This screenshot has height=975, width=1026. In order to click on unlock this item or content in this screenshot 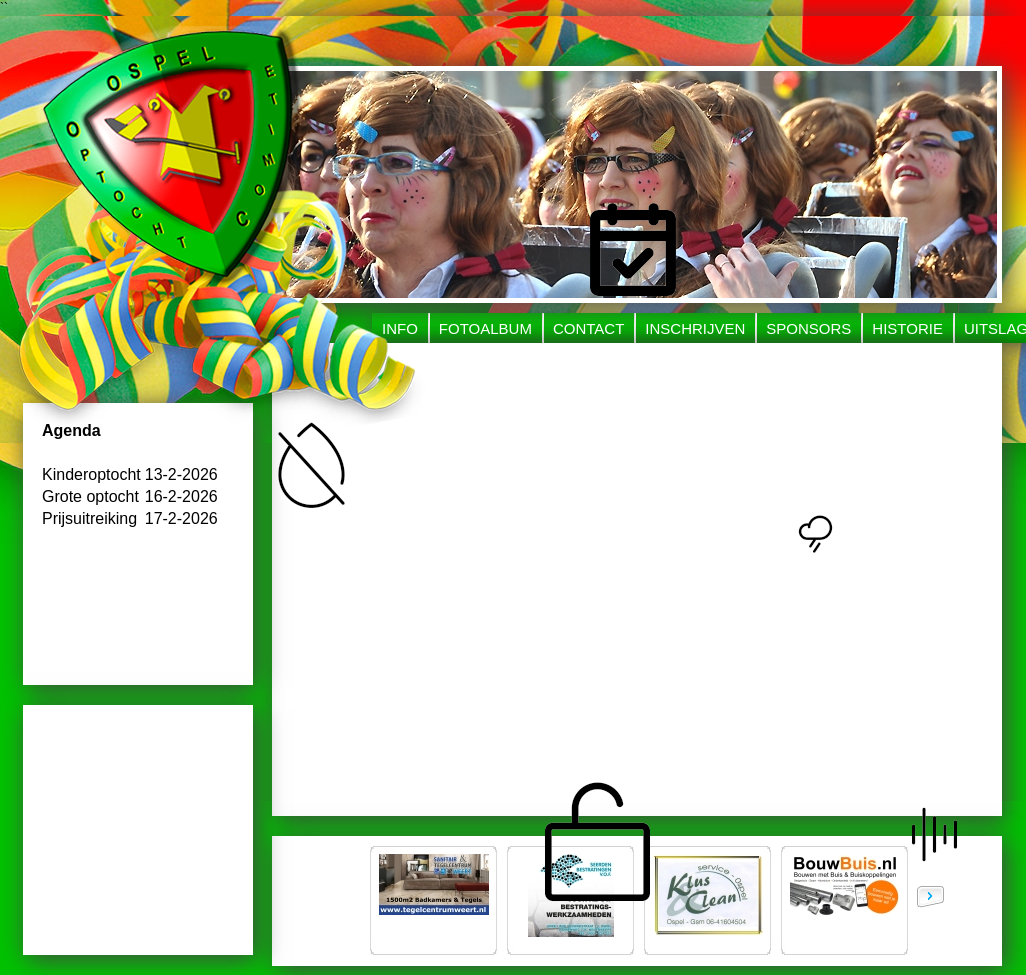, I will do `click(597, 848)`.